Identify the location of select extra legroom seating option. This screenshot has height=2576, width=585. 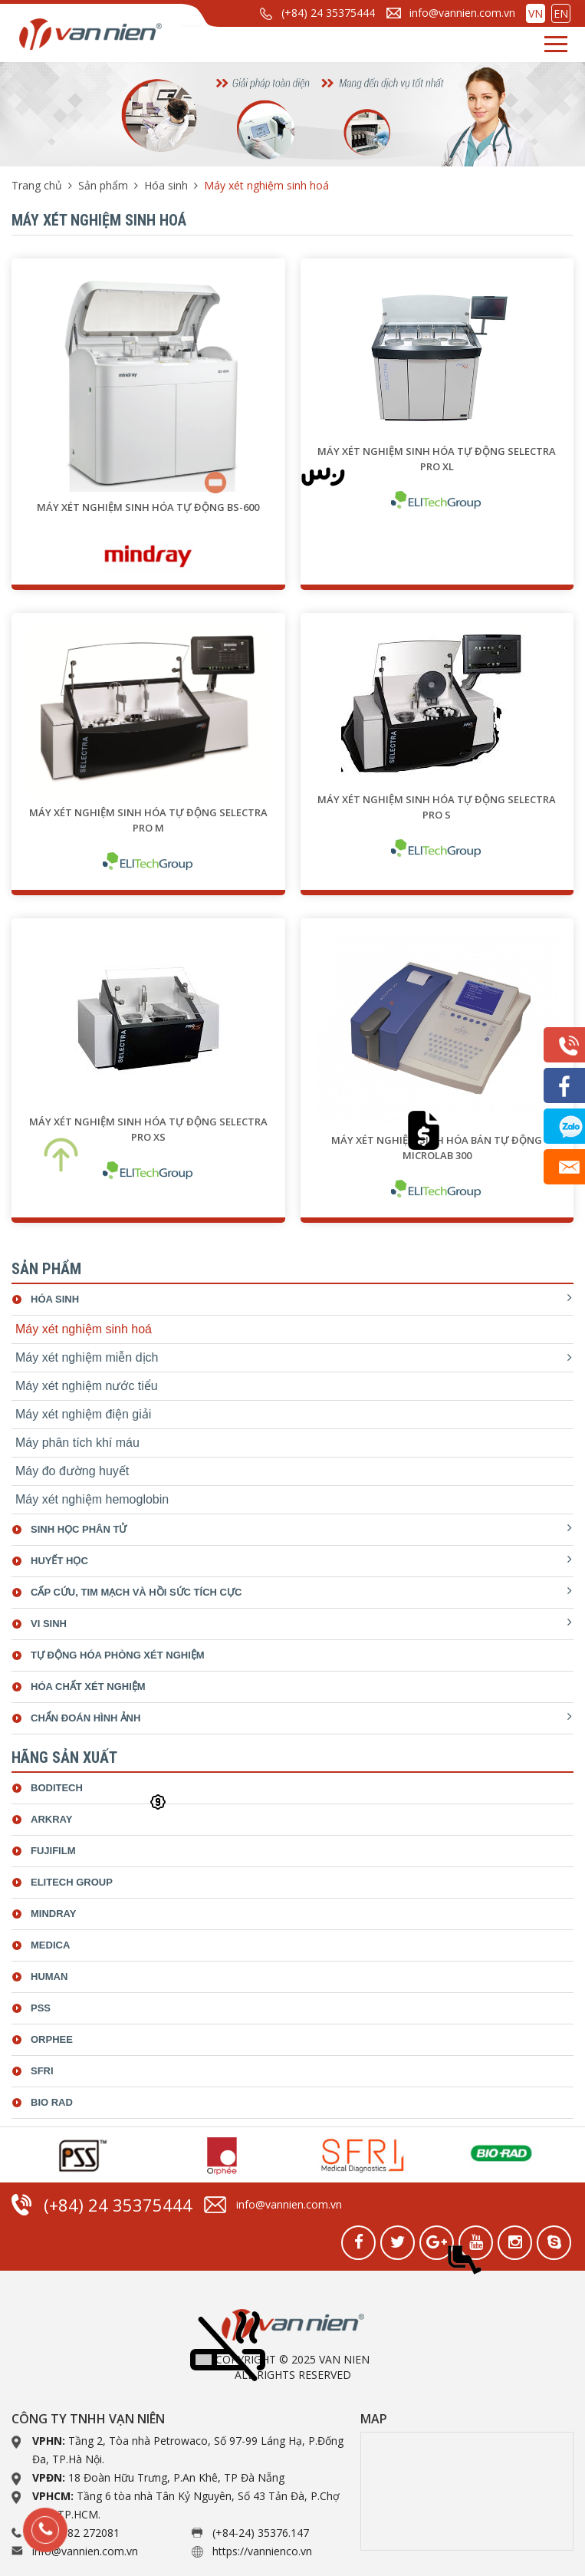
(464, 2260).